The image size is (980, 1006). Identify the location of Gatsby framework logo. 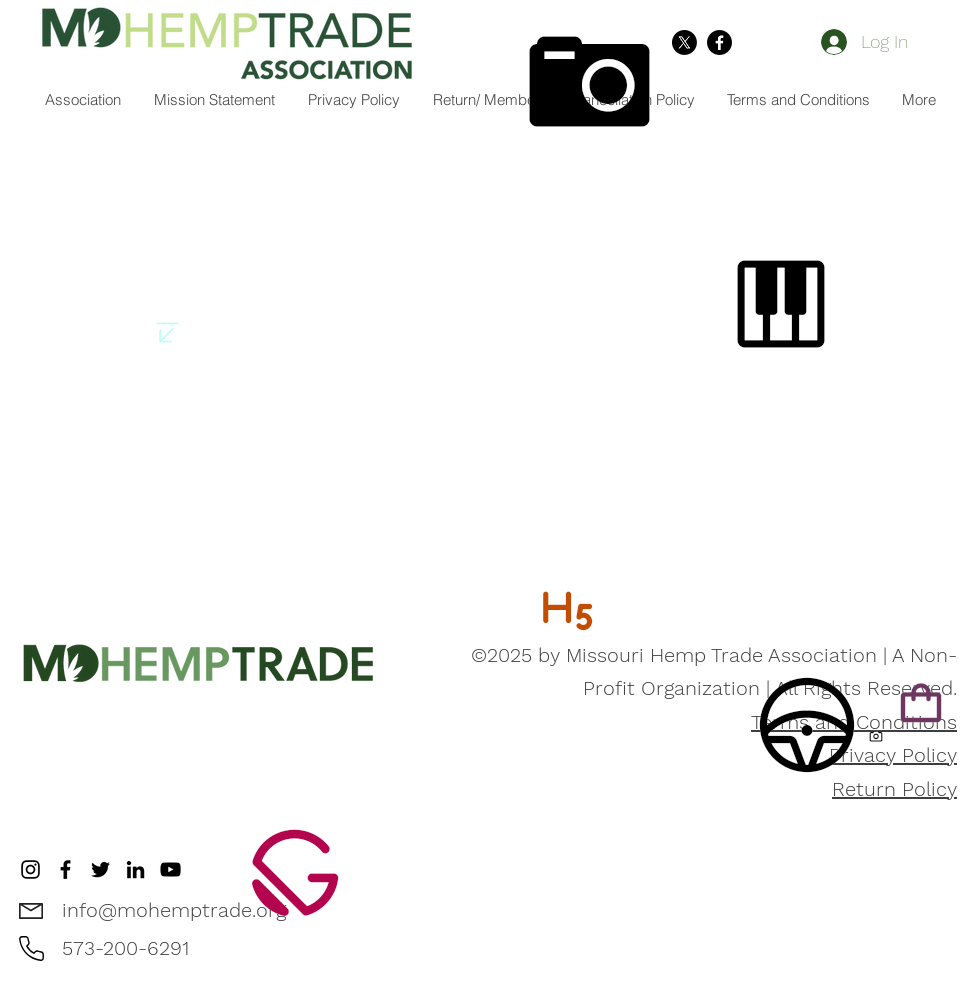
(294, 873).